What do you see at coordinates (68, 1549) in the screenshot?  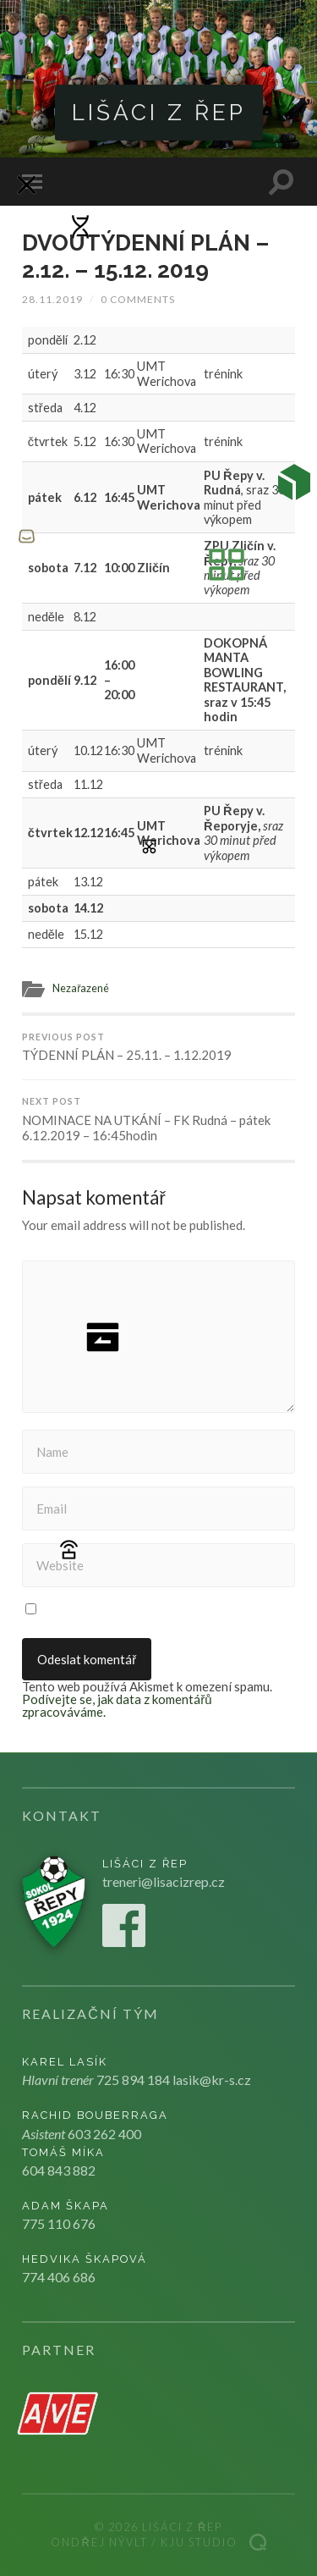 I see `access router or network settings` at bounding box center [68, 1549].